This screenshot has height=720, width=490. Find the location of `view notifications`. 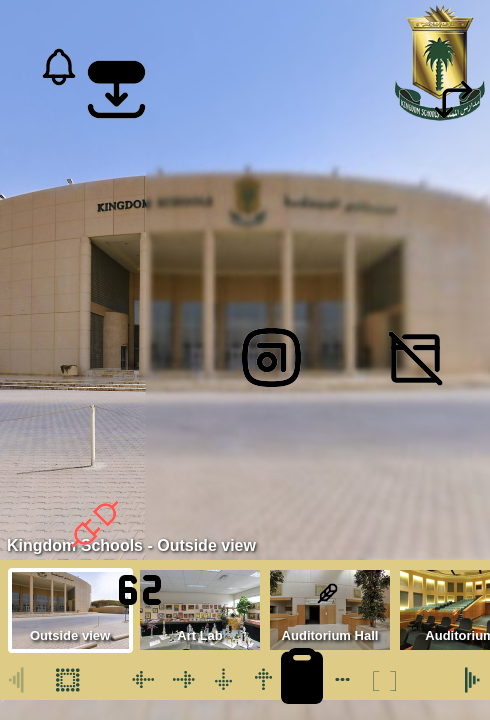

view notifications is located at coordinates (59, 67).